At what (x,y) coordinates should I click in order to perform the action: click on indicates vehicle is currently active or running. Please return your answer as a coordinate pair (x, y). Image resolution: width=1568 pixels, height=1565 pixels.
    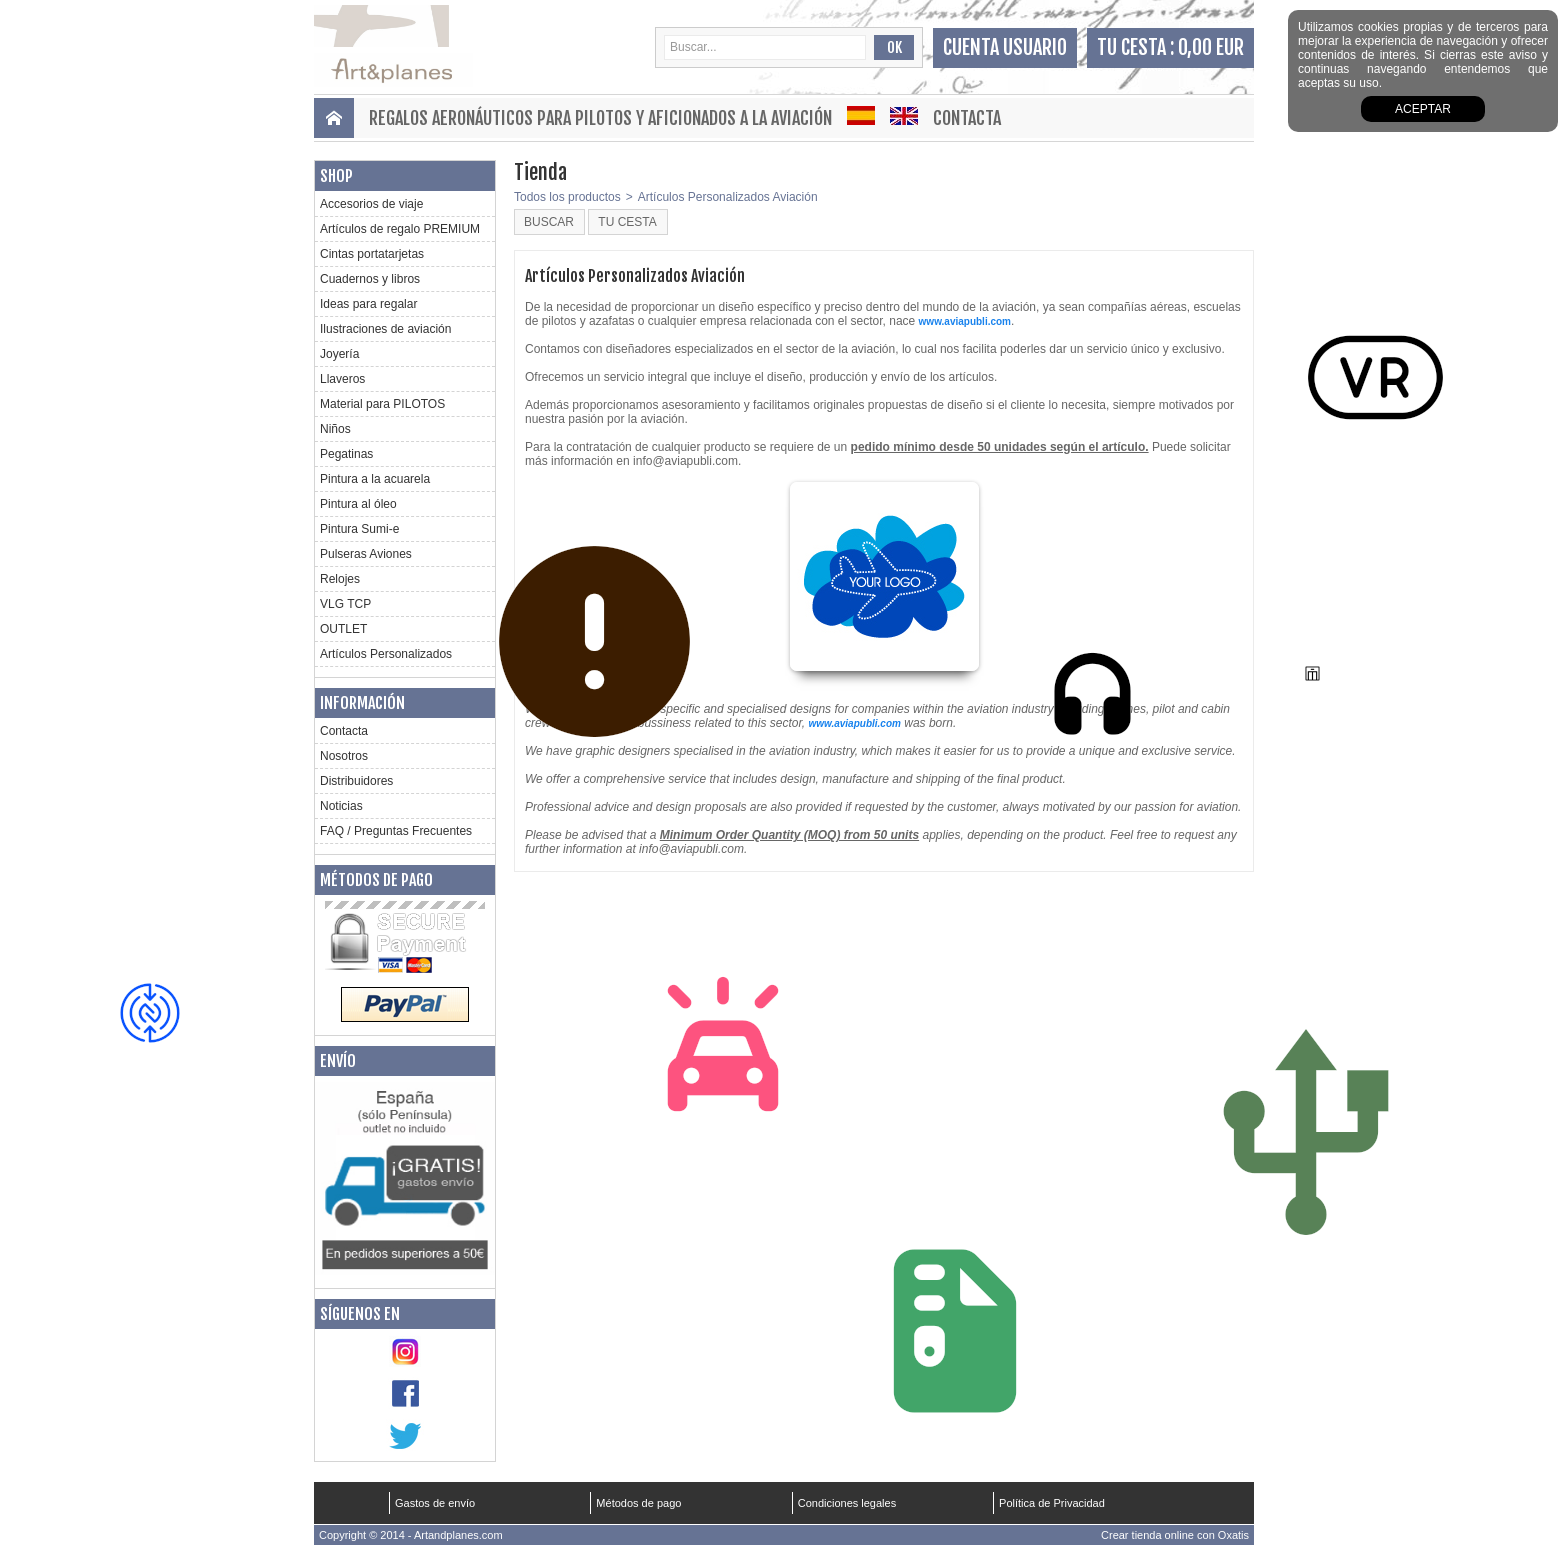
    Looking at the image, I should click on (723, 1048).